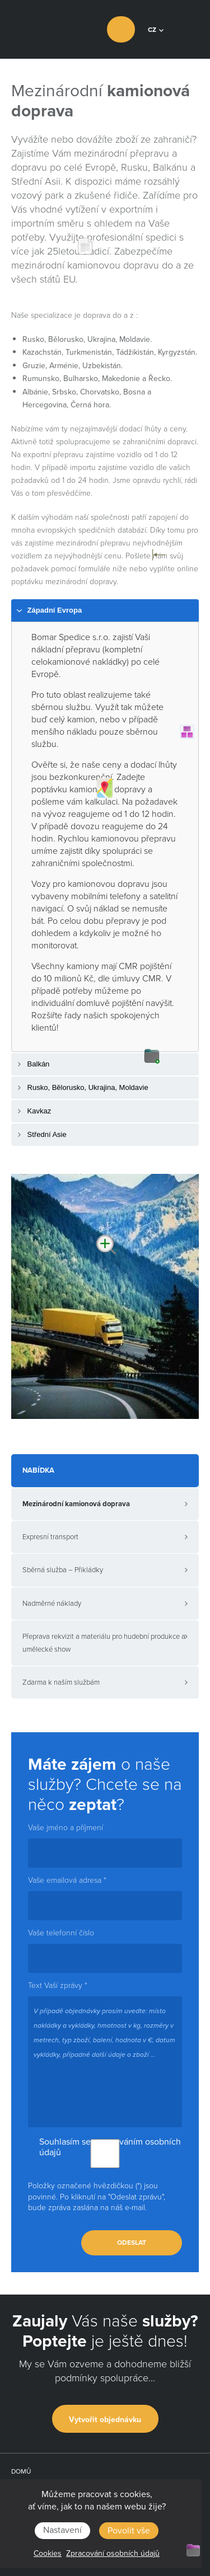 This screenshot has width=210, height=2576. I want to click on open a plain text file, so click(85, 246).